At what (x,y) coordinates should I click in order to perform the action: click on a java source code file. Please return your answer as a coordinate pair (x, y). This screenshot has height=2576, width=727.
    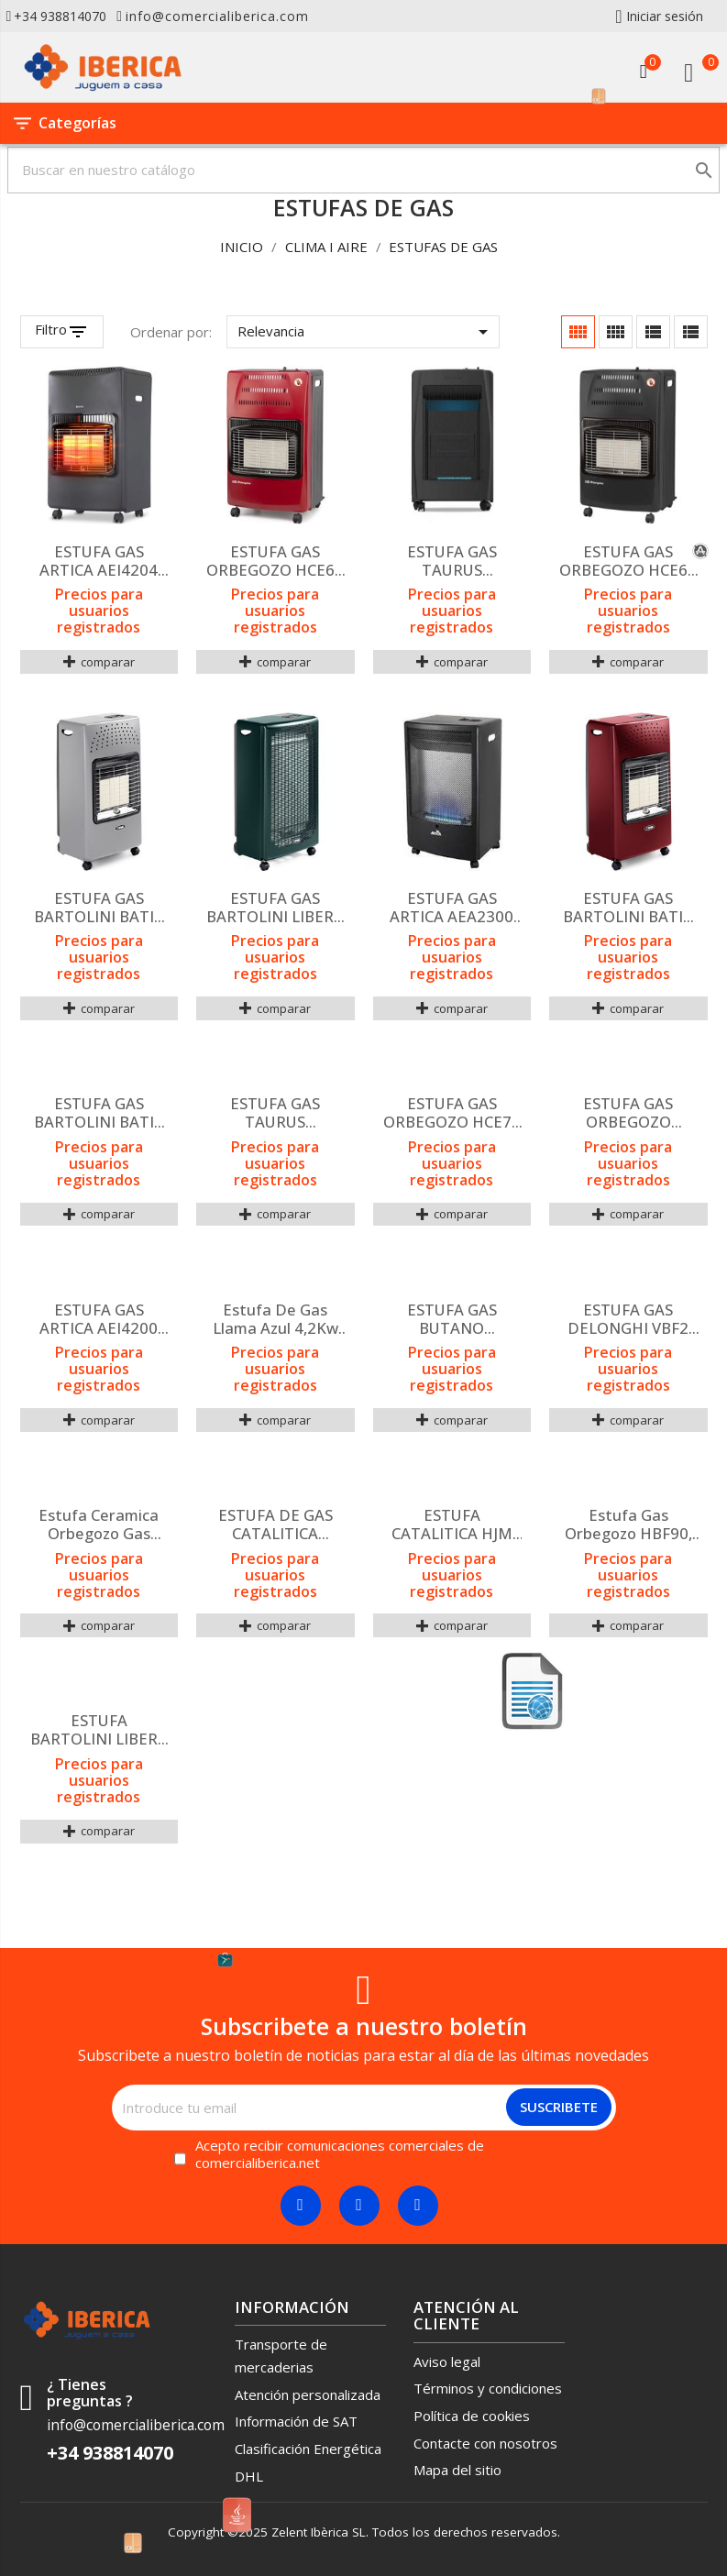
    Looking at the image, I should click on (237, 2515).